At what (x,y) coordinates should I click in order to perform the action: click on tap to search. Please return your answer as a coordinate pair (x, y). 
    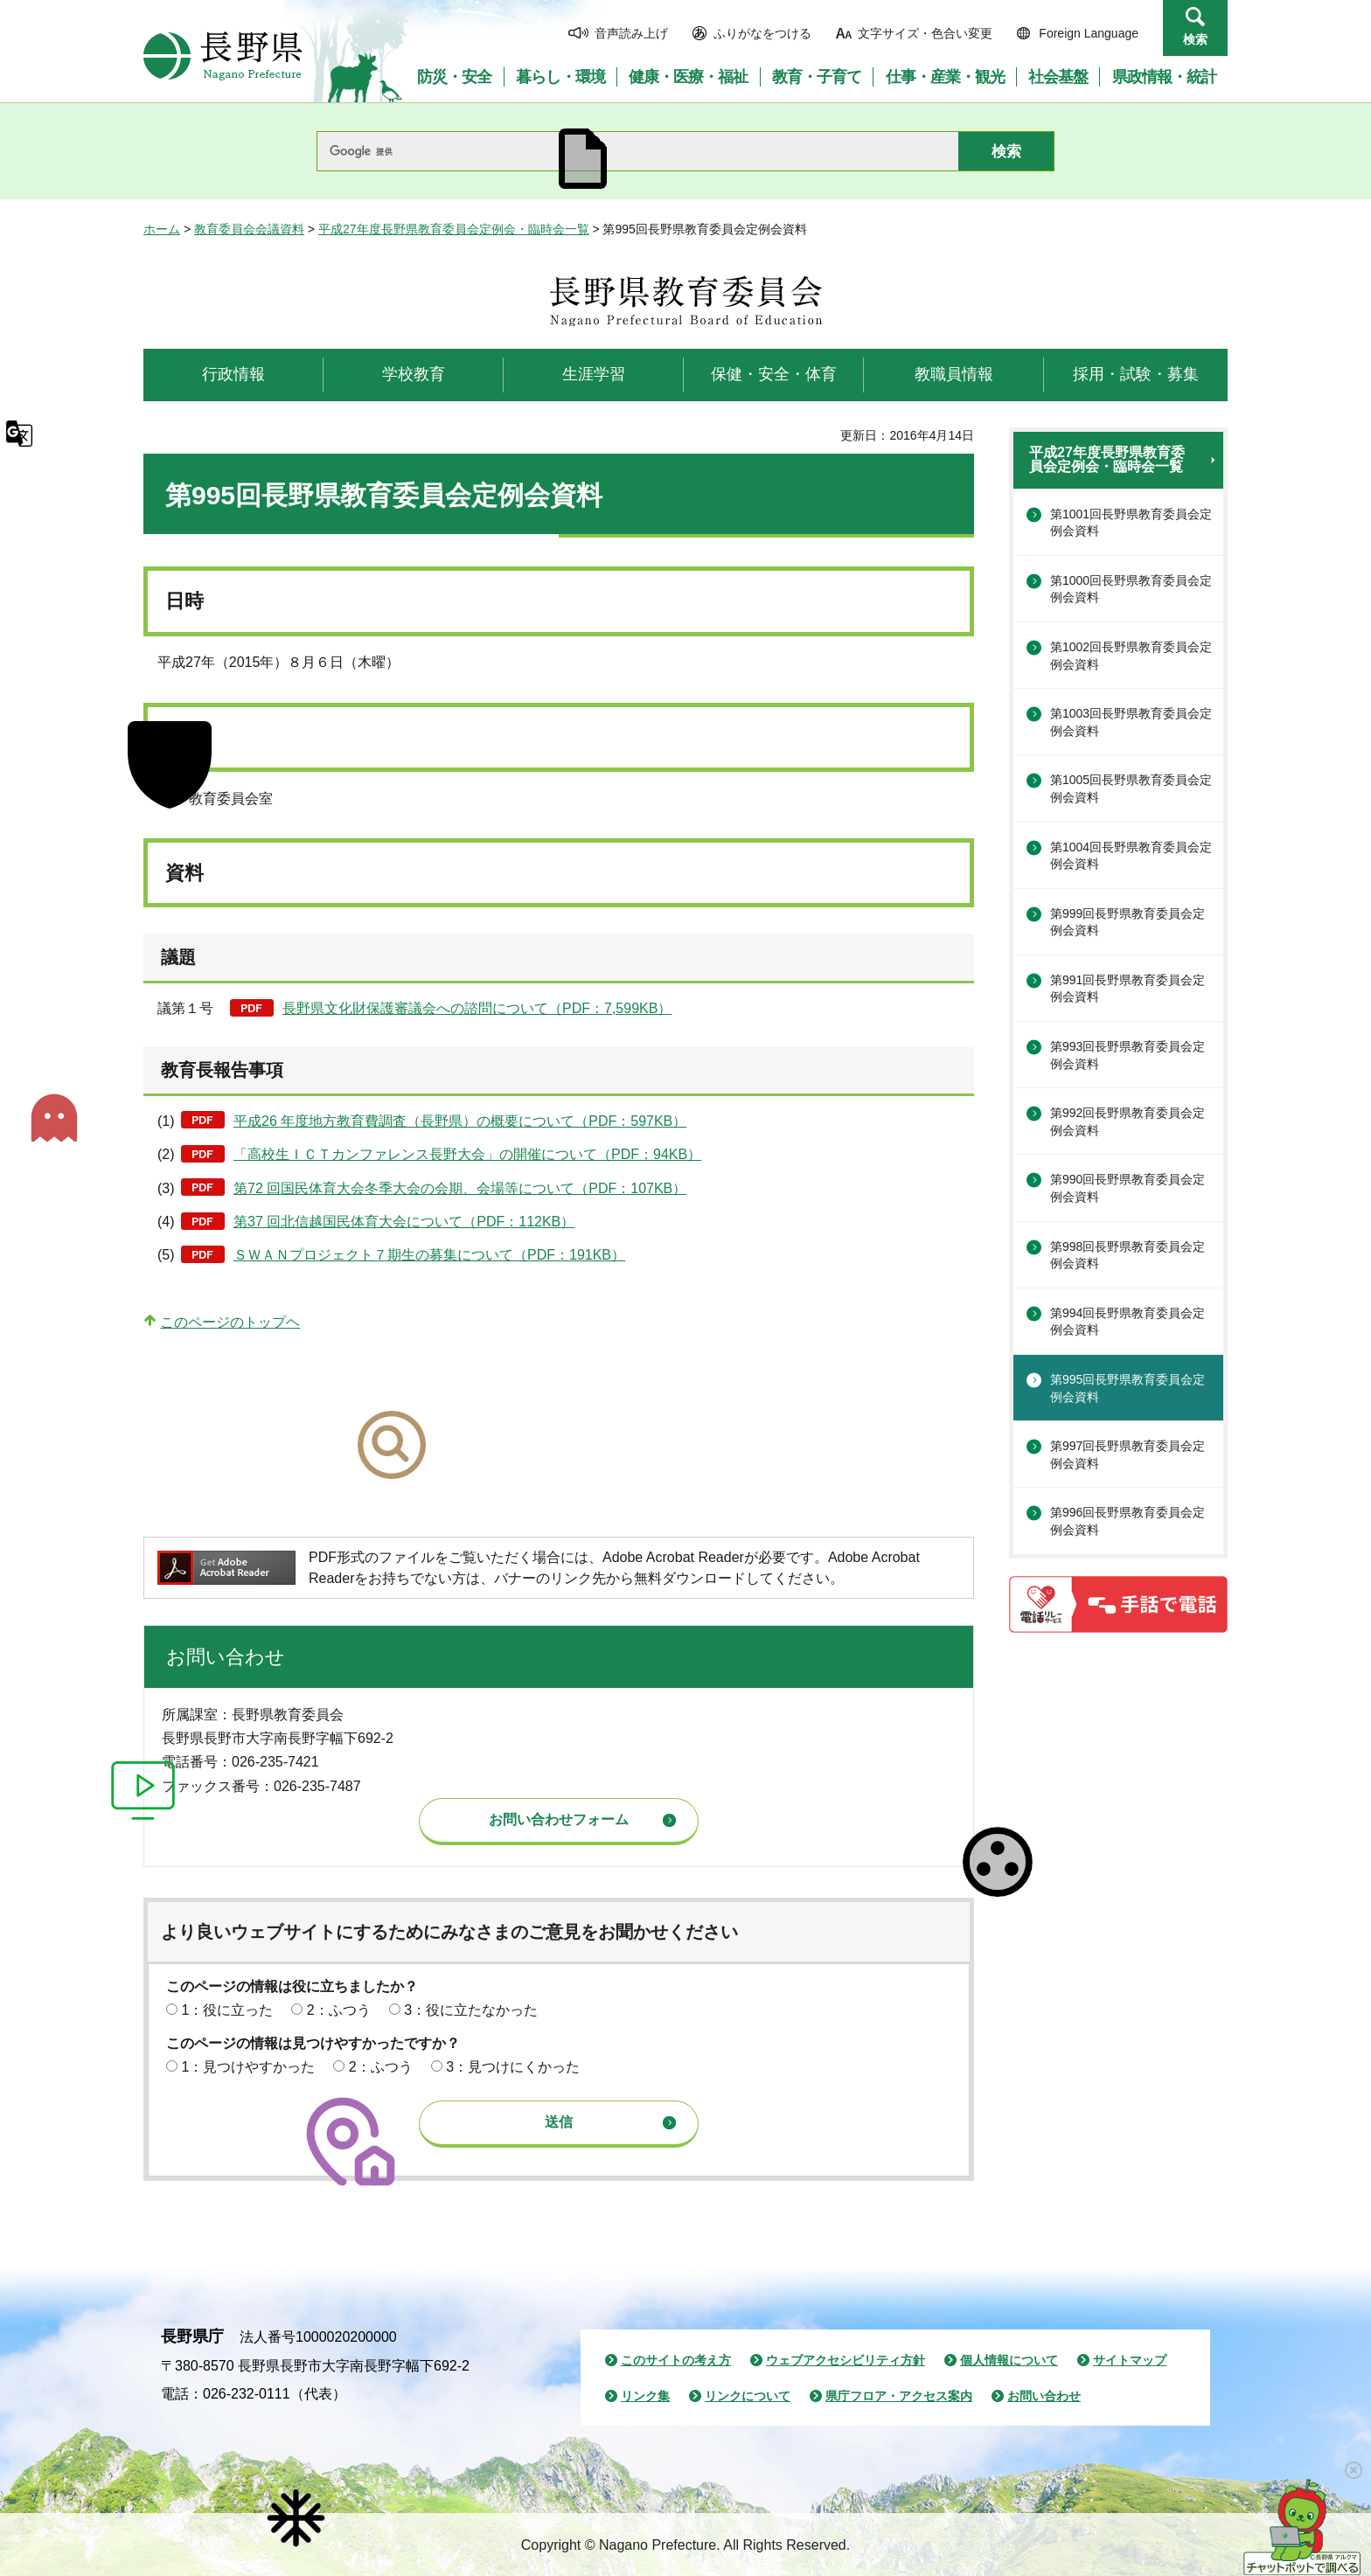
    Looking at the image, I should click on (392, 1445).